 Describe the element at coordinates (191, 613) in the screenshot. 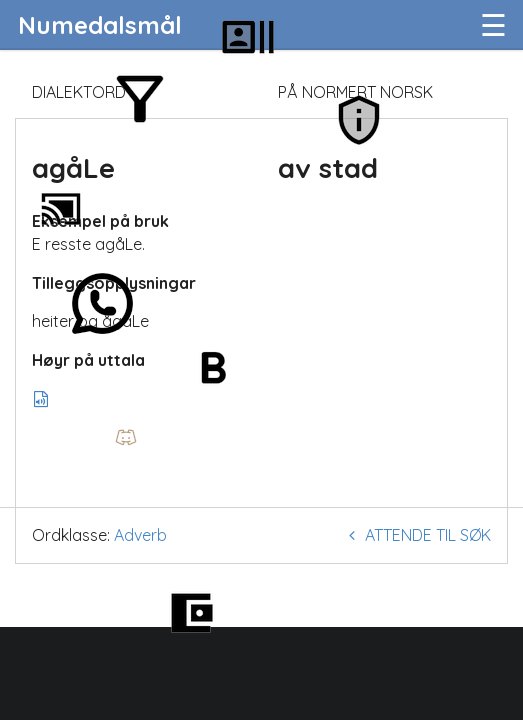

I see `access your digital wallet` at that location.